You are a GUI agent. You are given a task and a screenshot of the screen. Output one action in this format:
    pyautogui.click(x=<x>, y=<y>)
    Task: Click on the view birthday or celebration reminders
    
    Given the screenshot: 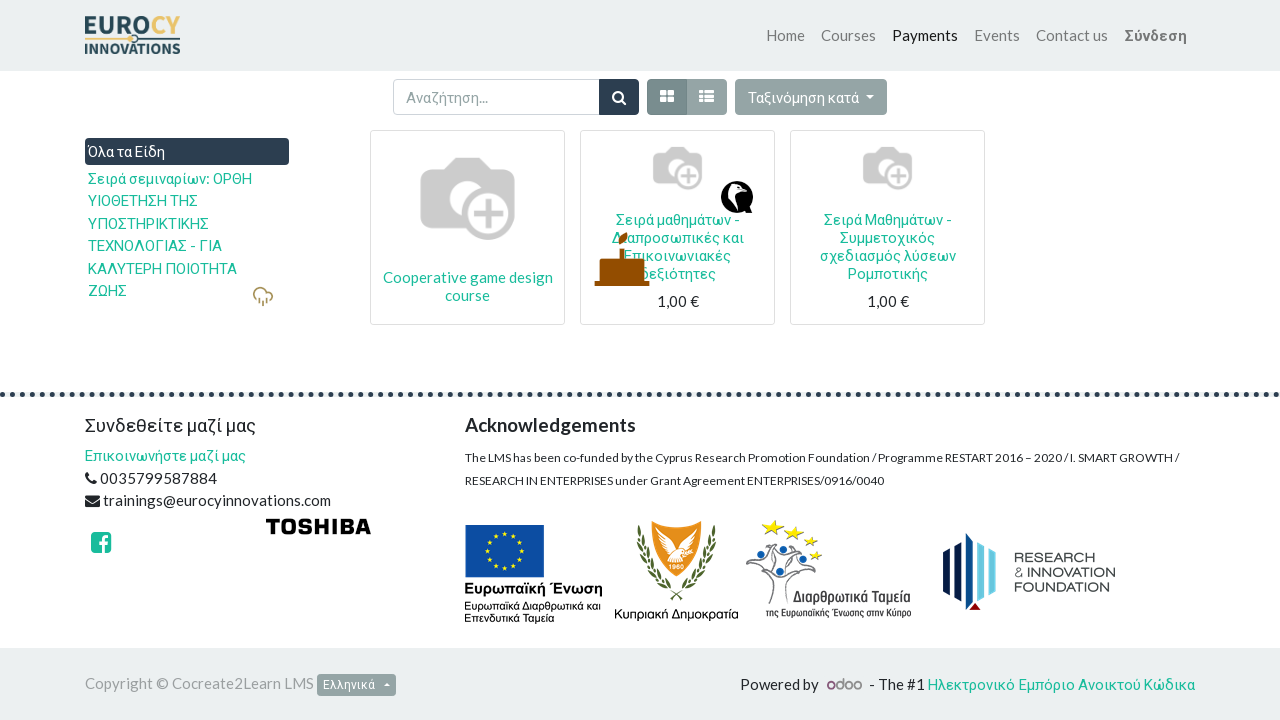 What is the action you would take?
    pyautogui.click(x=622, y=261)
    